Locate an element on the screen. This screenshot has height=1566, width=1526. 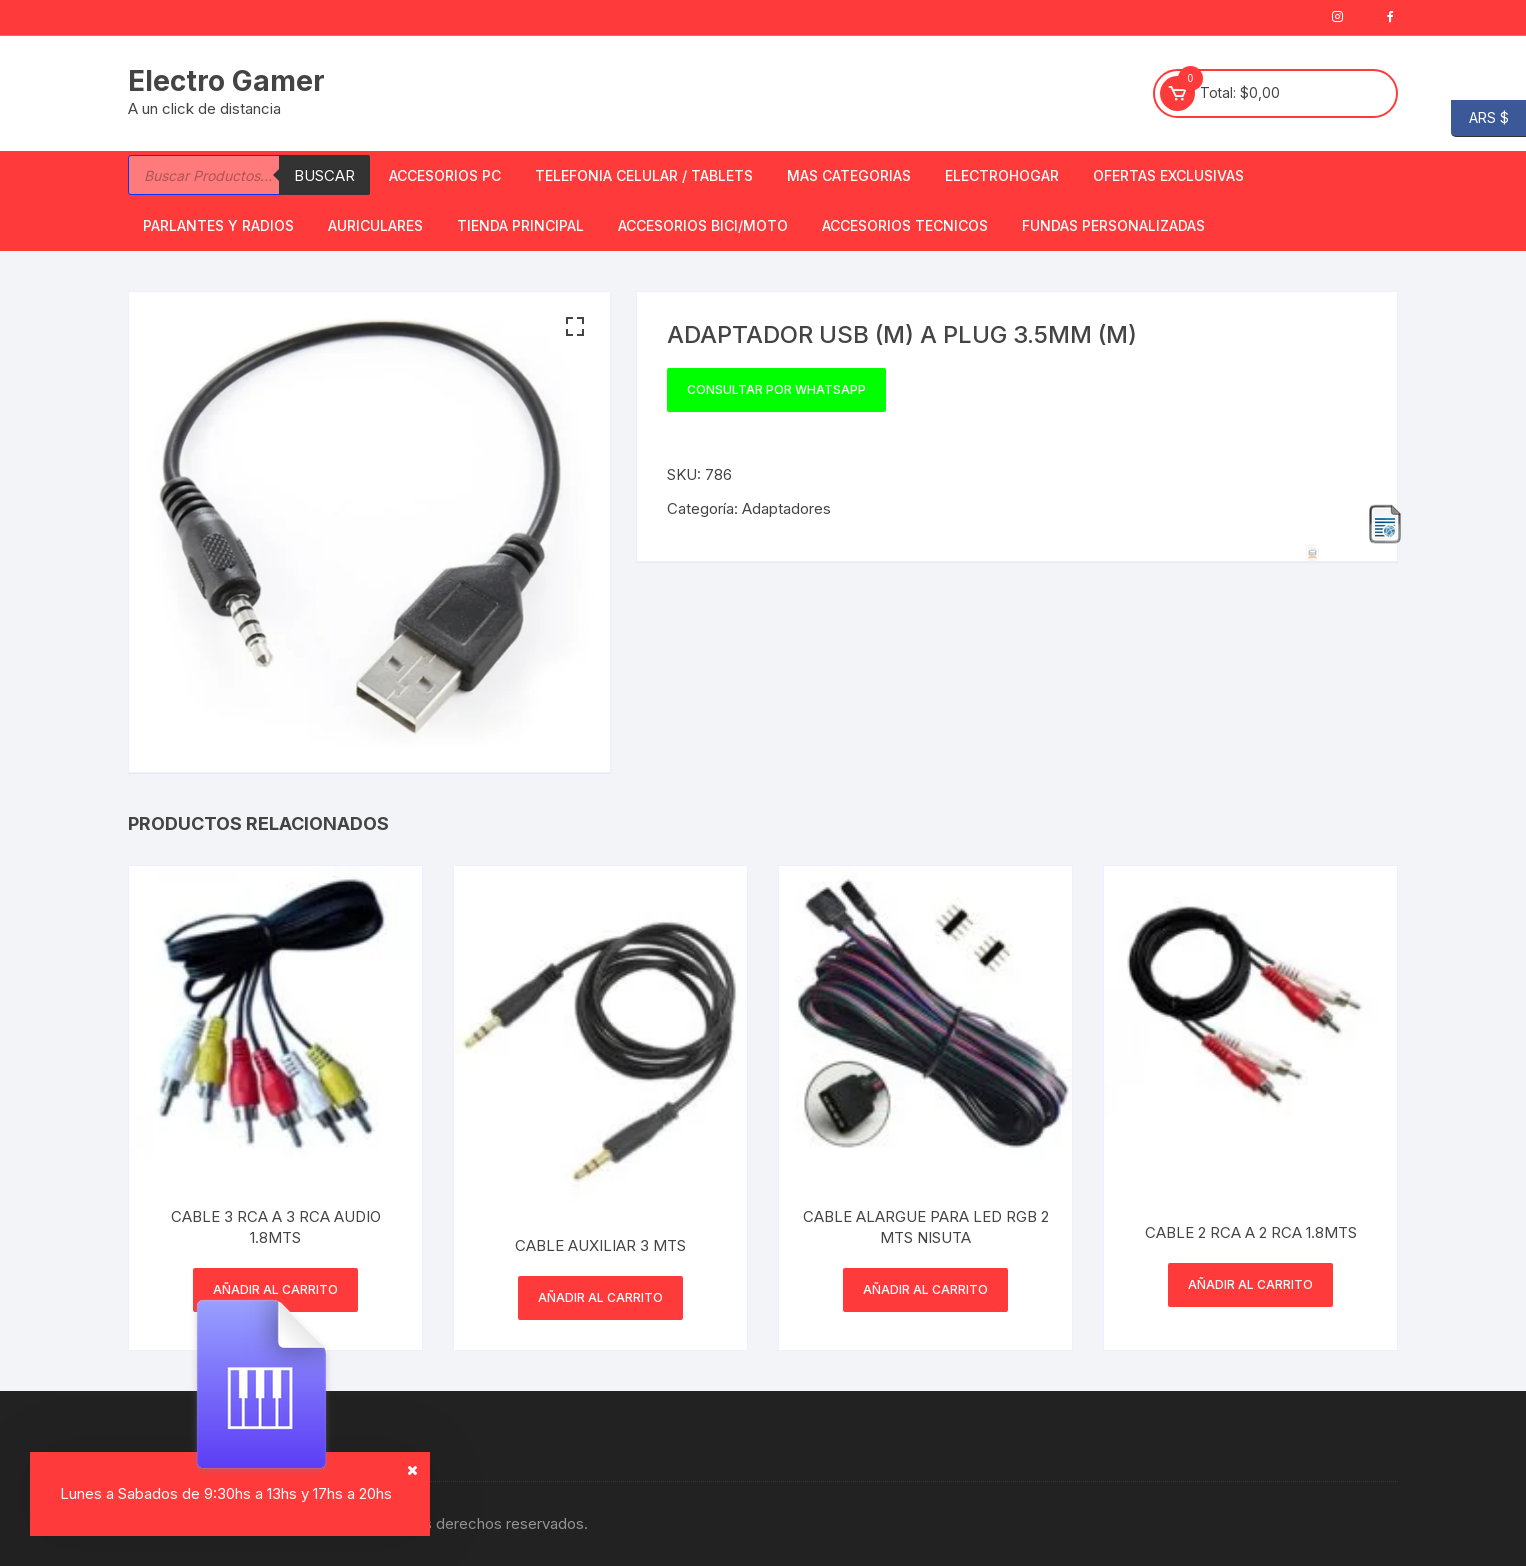
a midi audio file is located at coordinates (261, 1387).